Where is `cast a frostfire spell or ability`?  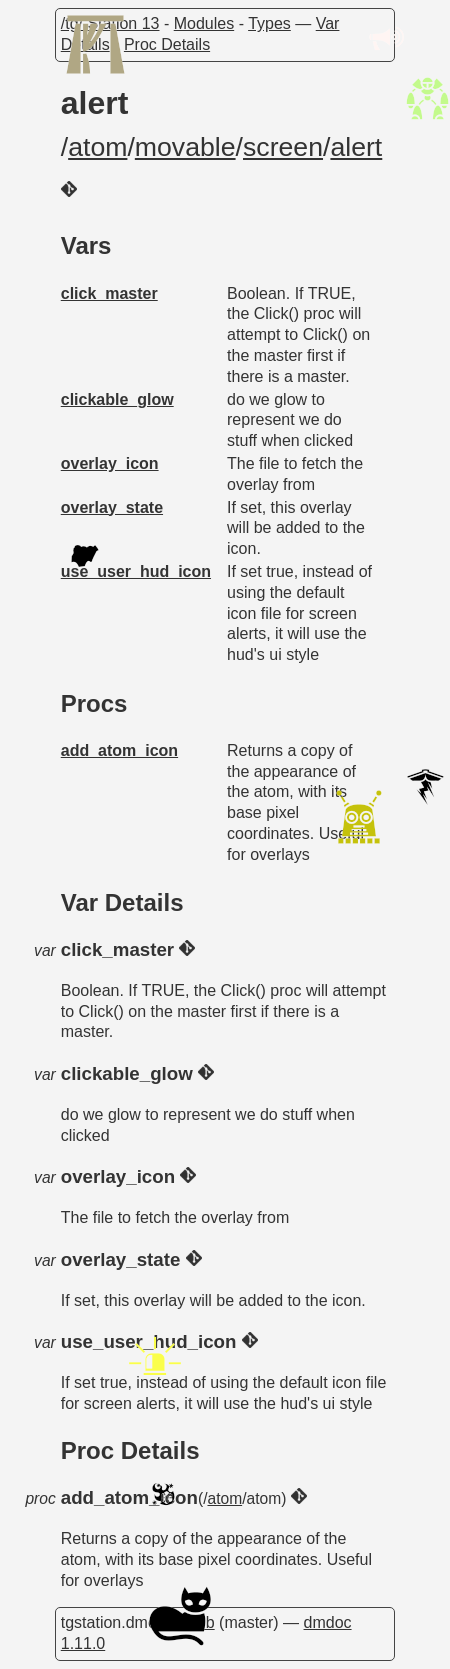 cast a frostfire spell or ability is located at coordinates (163, 1494).